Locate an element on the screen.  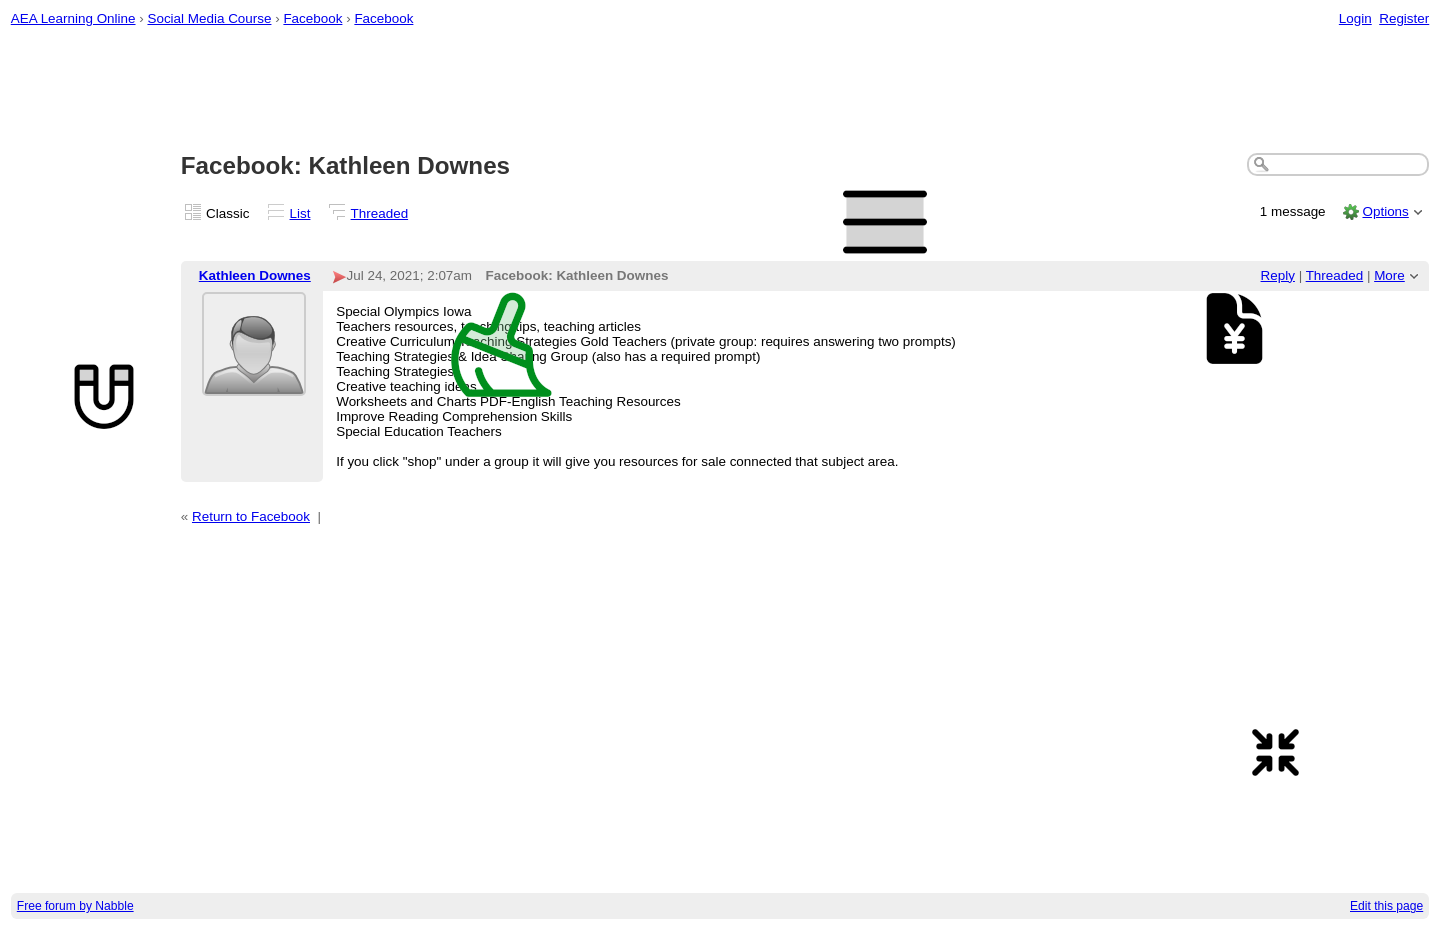
clear cache or temporary files is located at coordinates (499, 348).